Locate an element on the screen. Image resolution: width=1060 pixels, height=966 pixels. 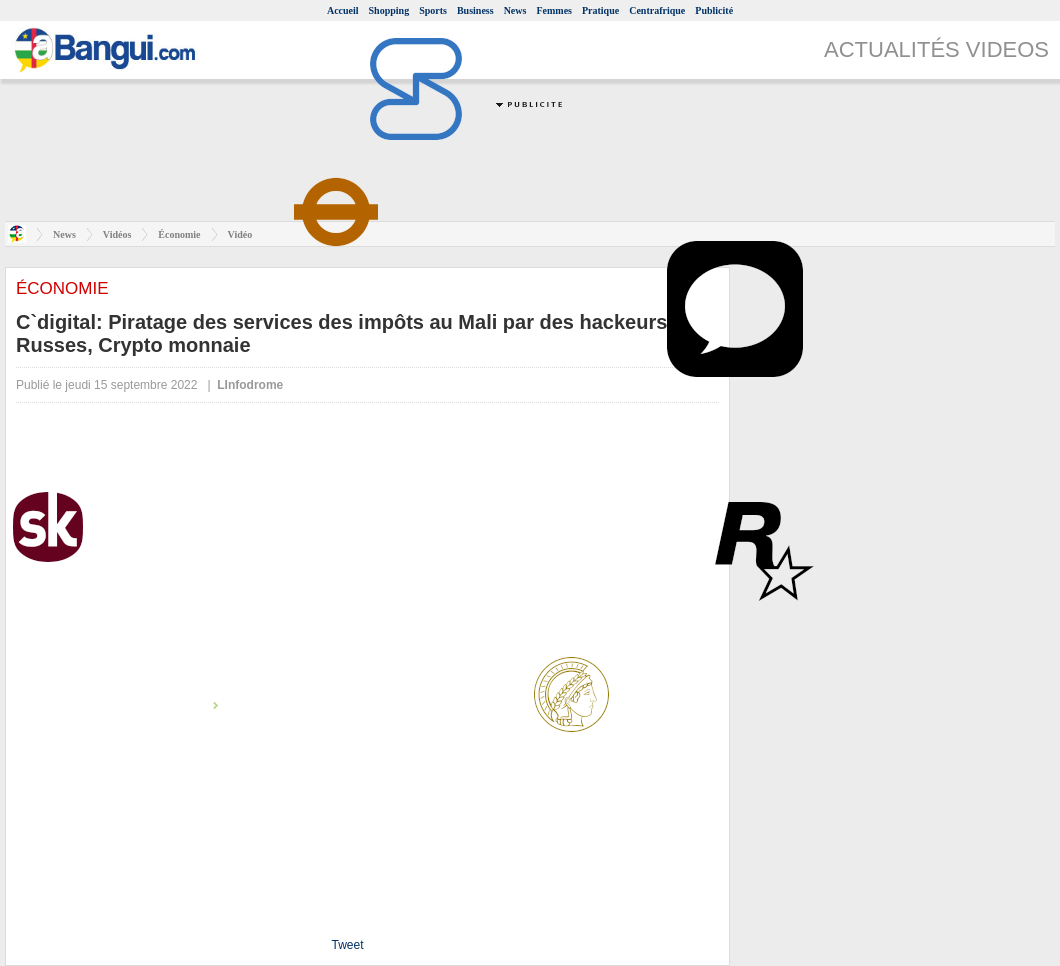
max planck society official logo is located at coordinates (571, 694).